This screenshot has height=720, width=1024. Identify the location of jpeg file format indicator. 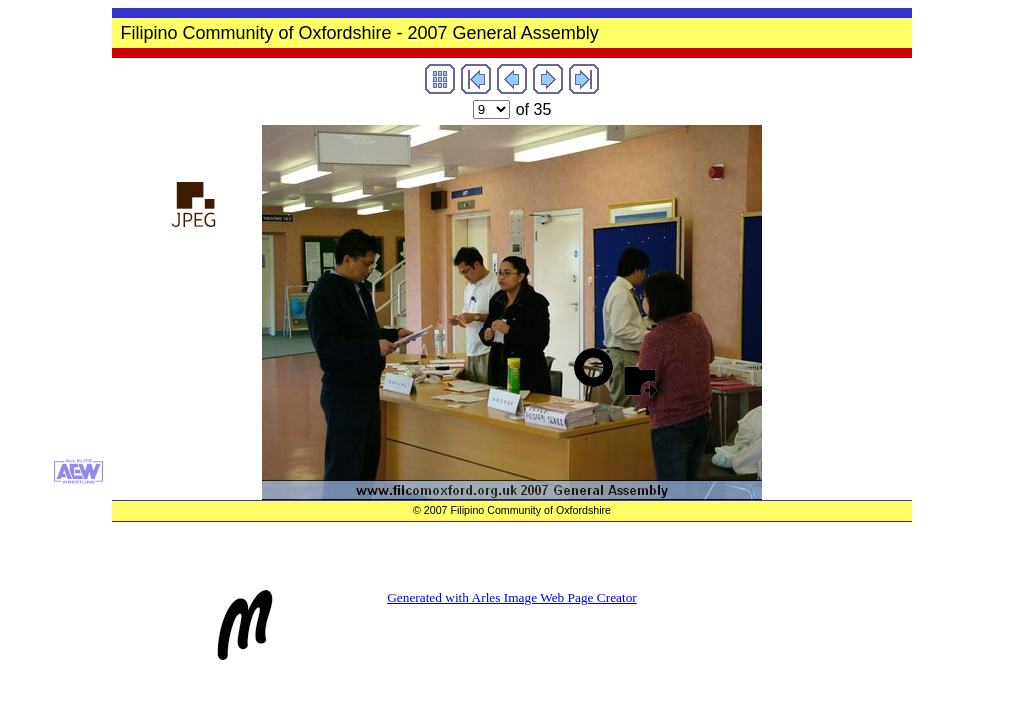
(193, 204).